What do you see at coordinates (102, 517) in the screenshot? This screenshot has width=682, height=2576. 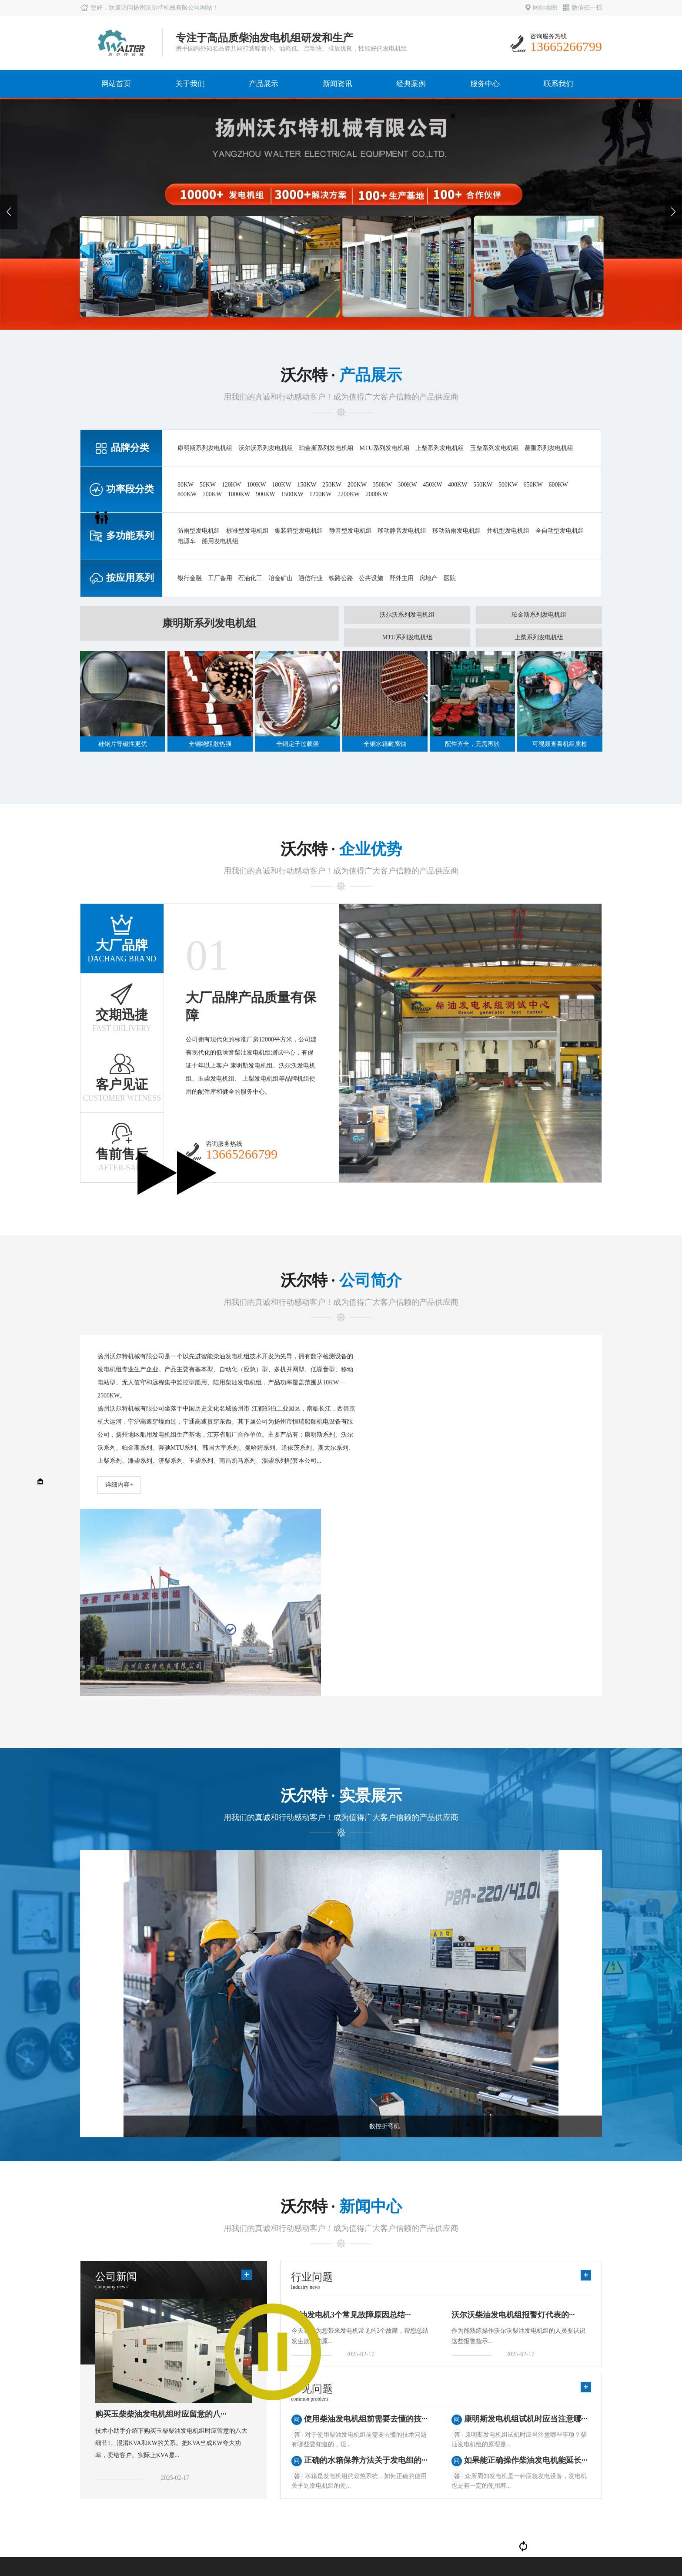 I see `indicates family restroom availability` at bounding box center [102, 517].